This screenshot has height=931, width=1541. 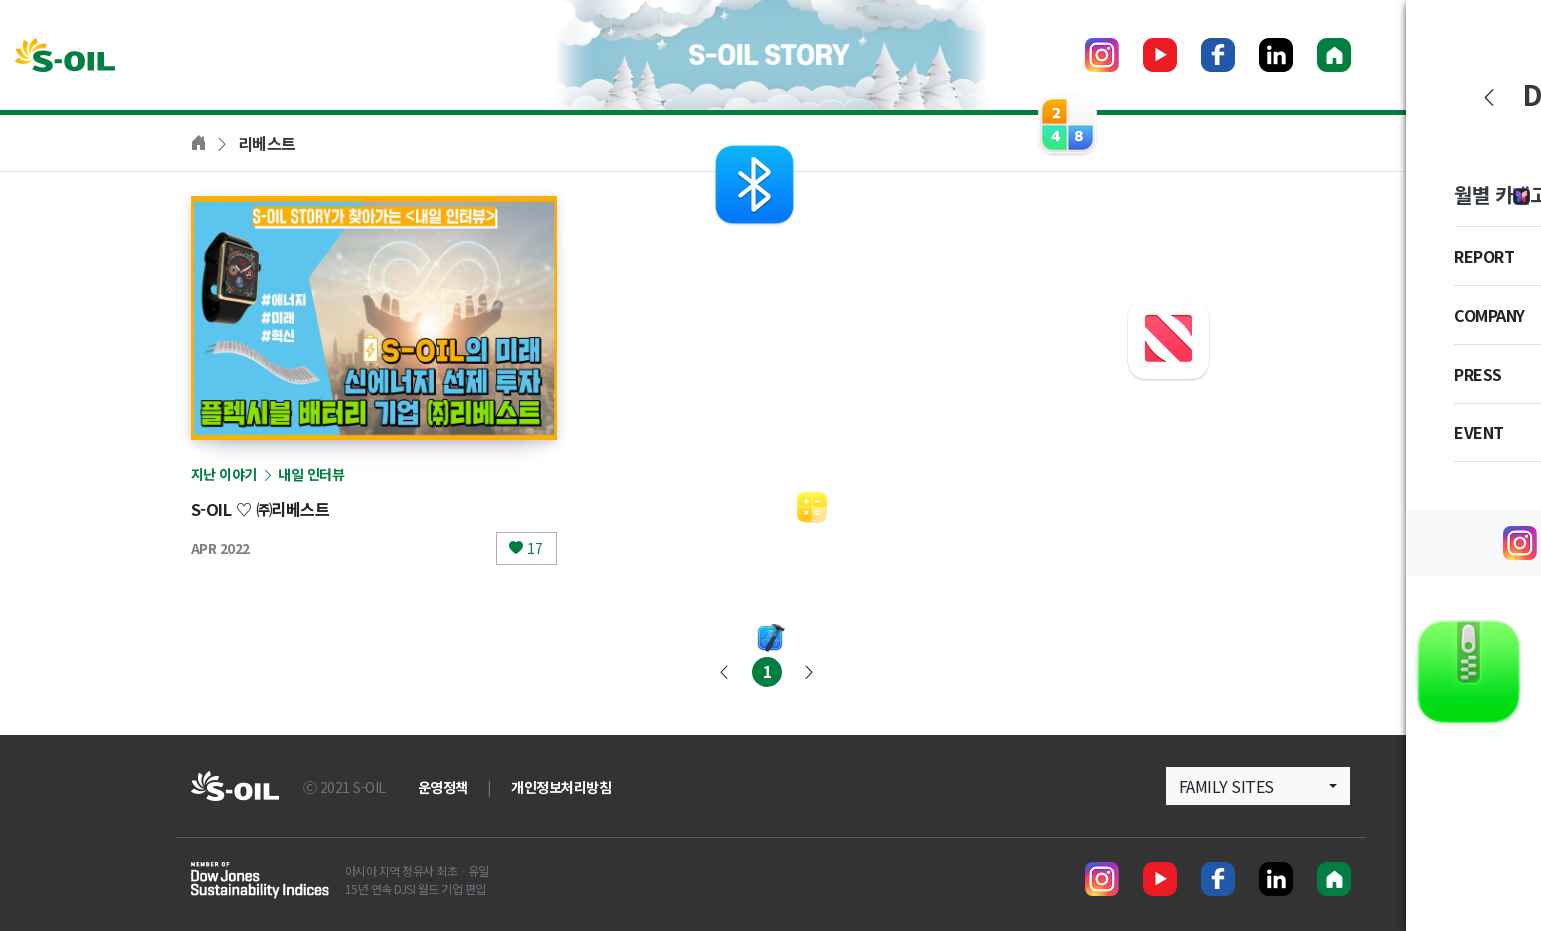 I want to click on open the journal app, so click(x=1521, y=196).